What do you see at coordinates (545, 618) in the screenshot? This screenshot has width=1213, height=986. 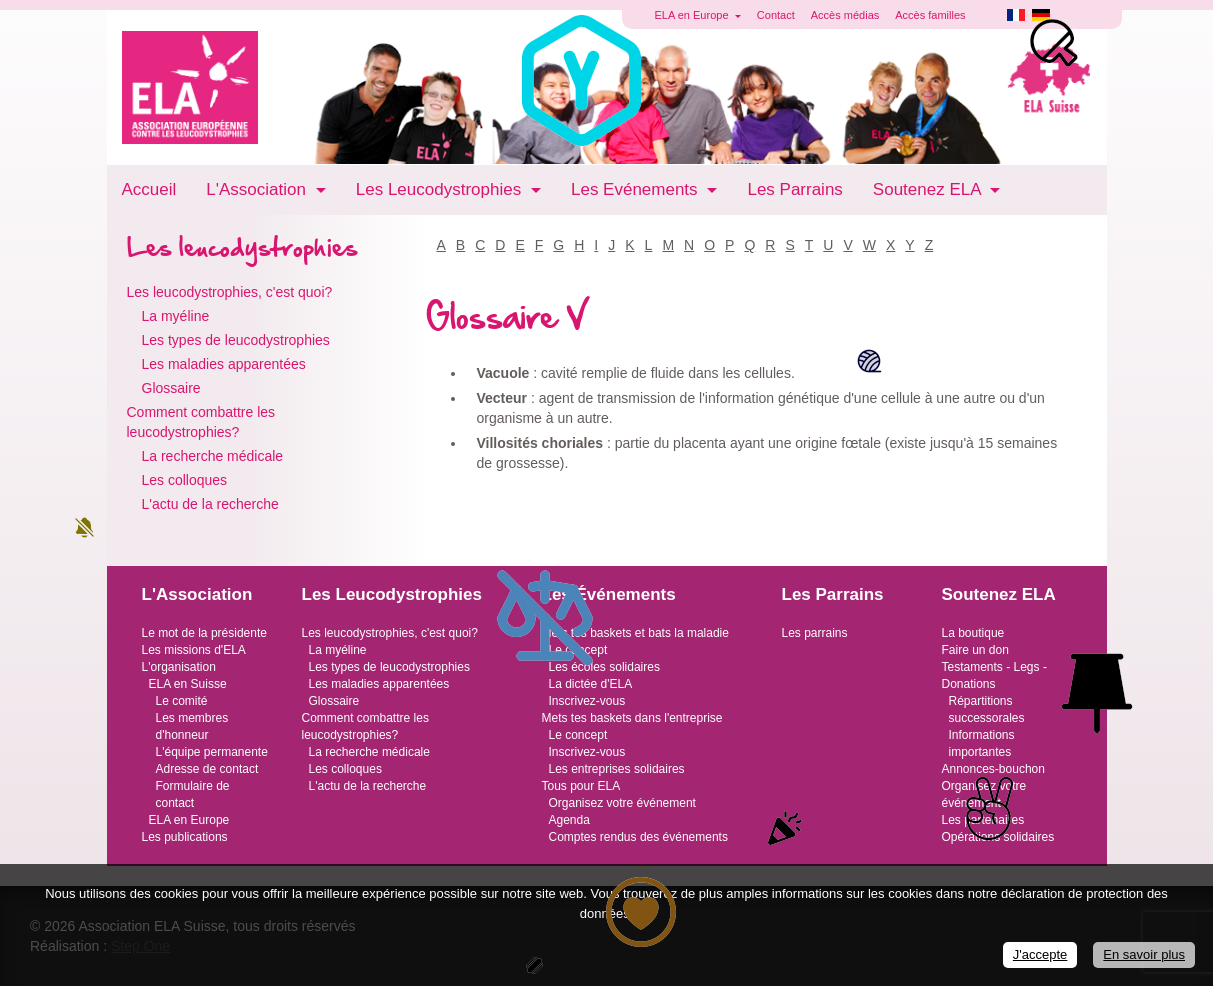 I see `disable weight or measurement tracking` at bounding box center [545, 618].